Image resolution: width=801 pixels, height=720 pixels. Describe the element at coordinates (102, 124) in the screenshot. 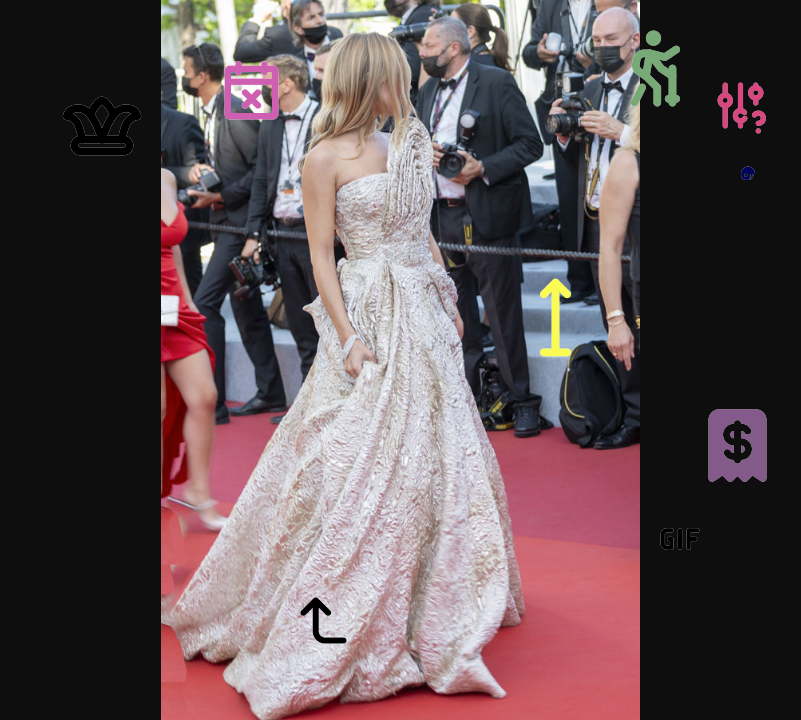

I see `select joker or wild card in a card game` at that location.